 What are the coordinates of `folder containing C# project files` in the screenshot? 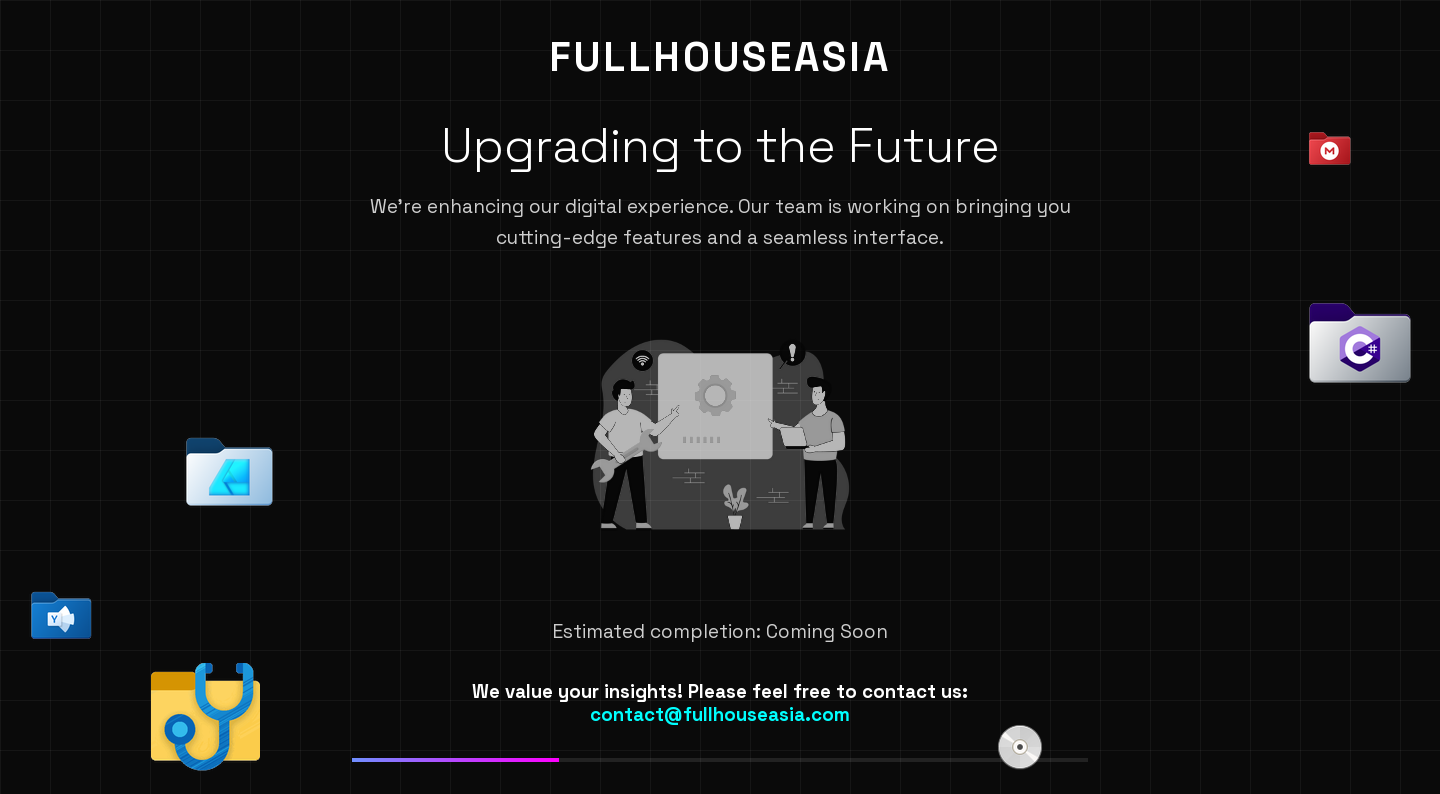 It's located at (1359, 345).